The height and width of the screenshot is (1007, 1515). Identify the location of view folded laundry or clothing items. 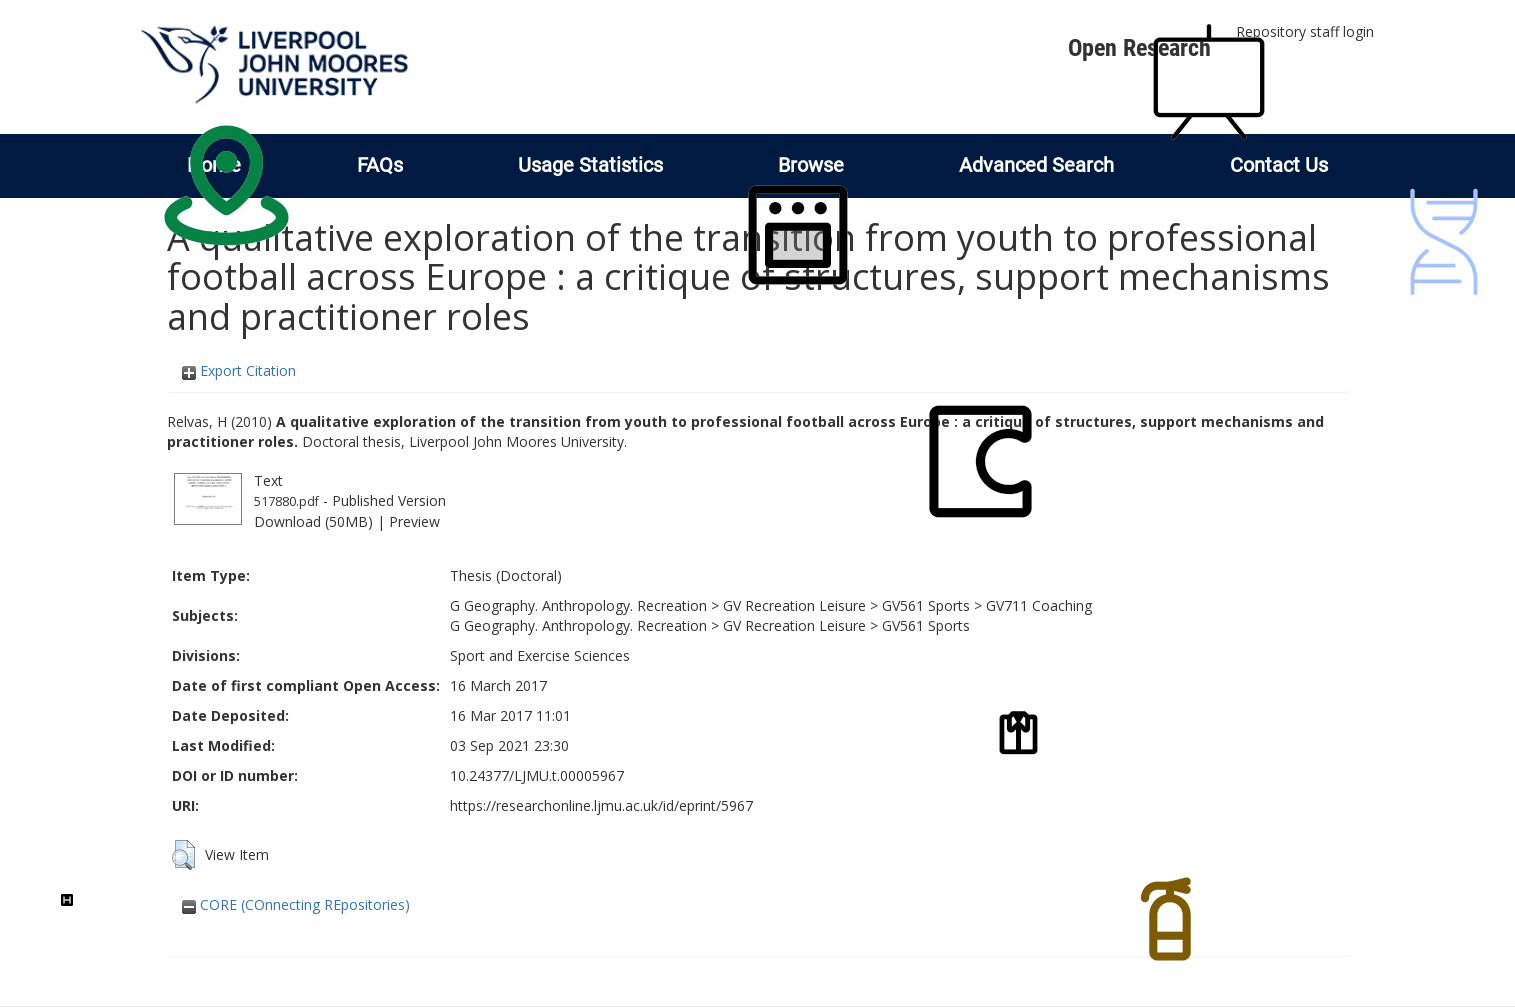
(1018, 733).